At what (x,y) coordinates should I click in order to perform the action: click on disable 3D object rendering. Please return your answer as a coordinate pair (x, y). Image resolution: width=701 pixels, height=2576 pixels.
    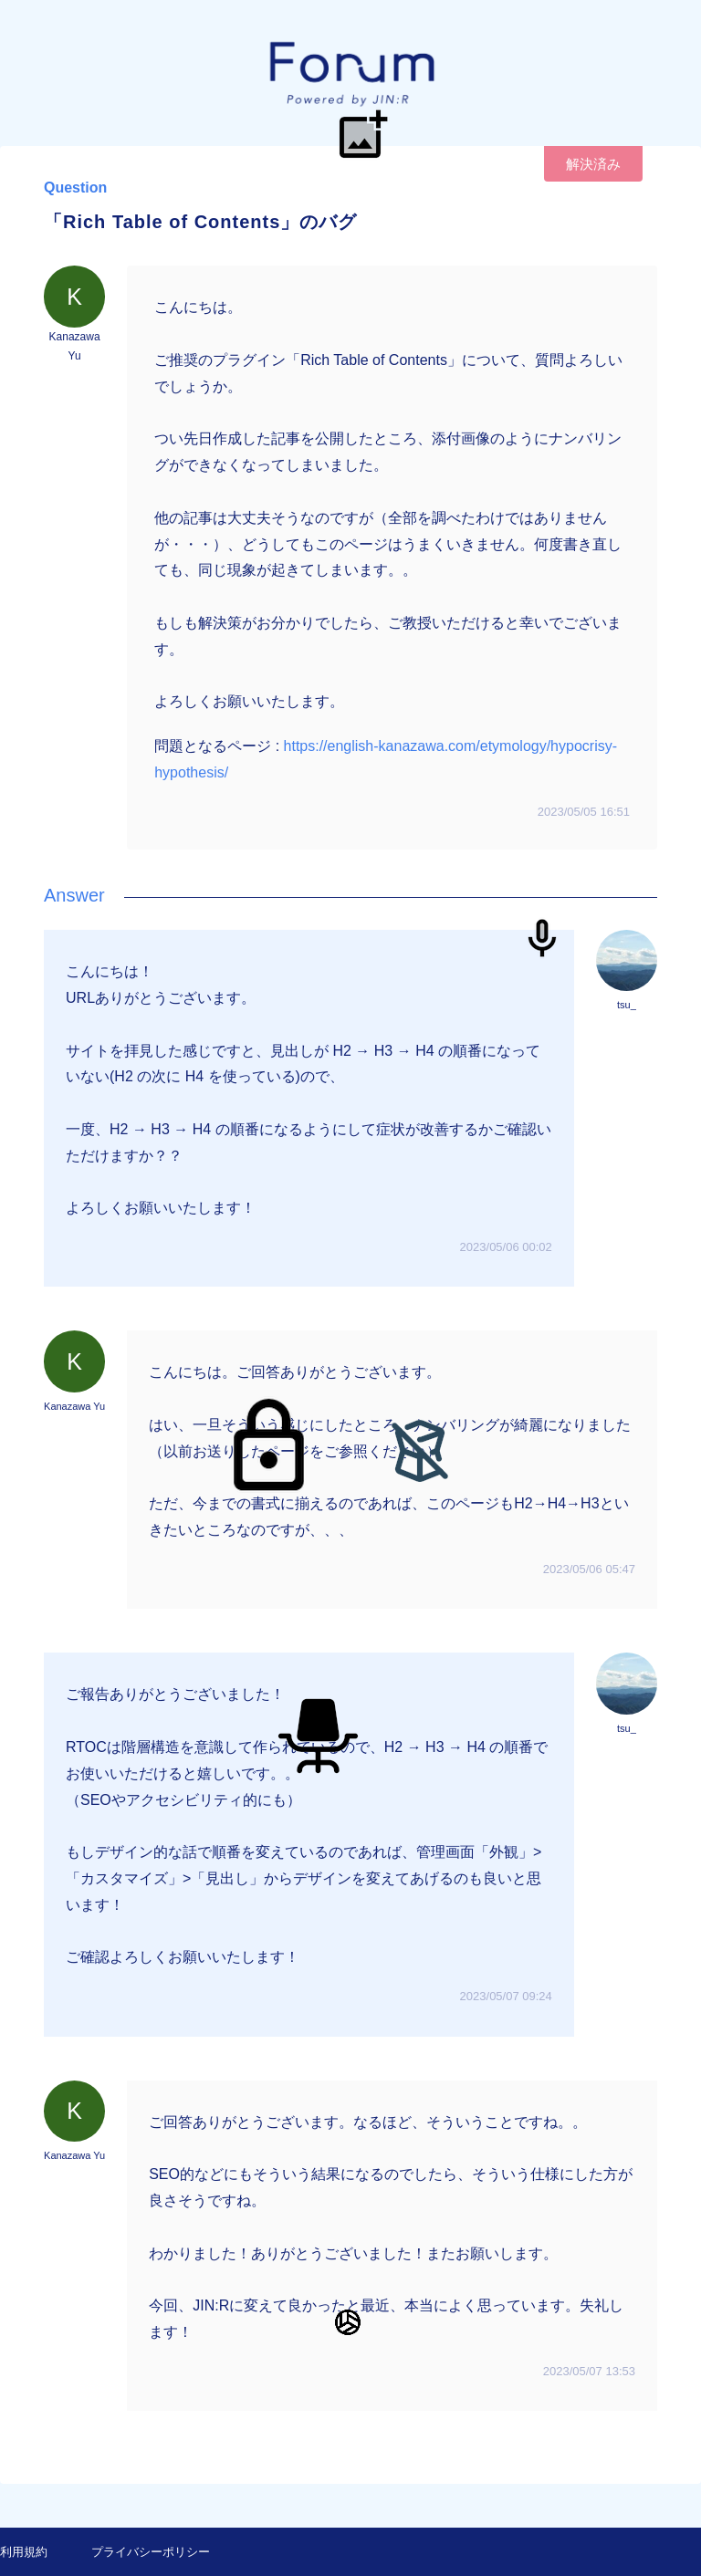
    Looking at the image, I should click on (420, 1451).